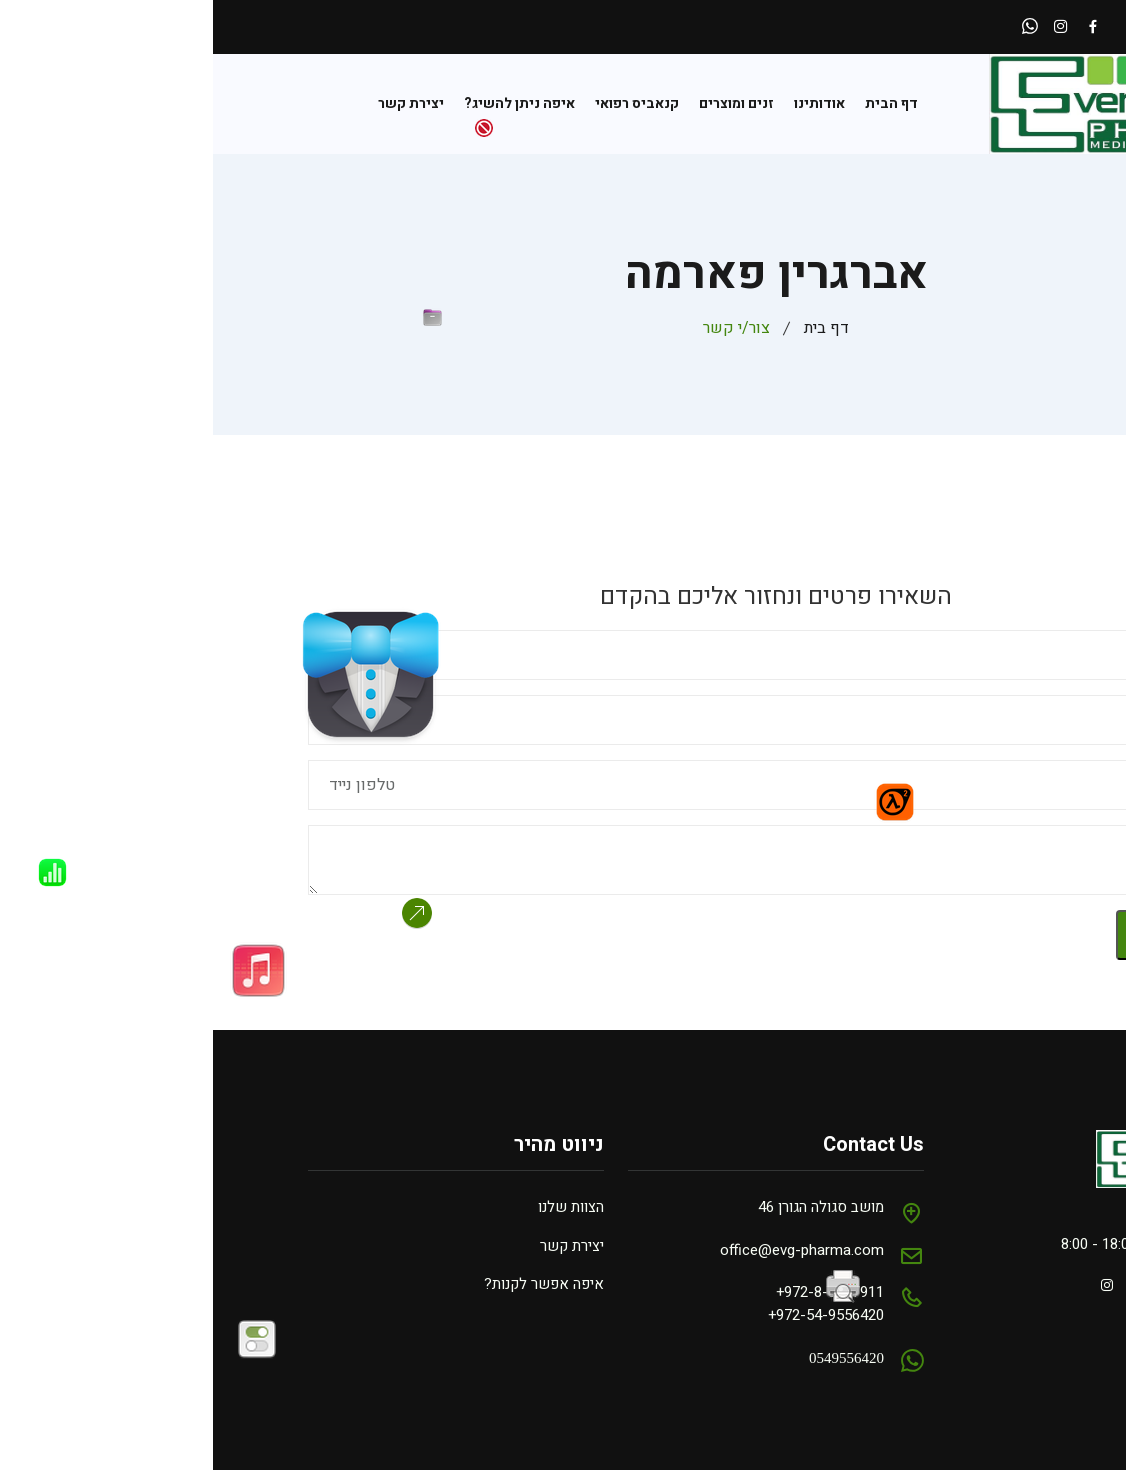 The image size is (1126, 1470). Describe the element at coordinates (52, 872) in the screenshot. I see `open LibreOffice Calc spreadsheet application` at that location.